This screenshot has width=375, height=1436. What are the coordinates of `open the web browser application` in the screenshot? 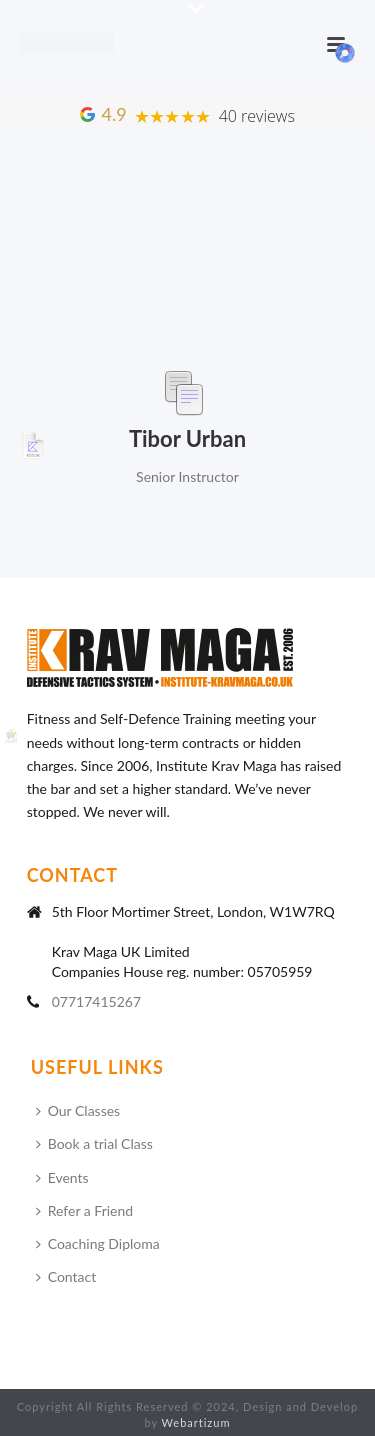 It's located at (345, 53).